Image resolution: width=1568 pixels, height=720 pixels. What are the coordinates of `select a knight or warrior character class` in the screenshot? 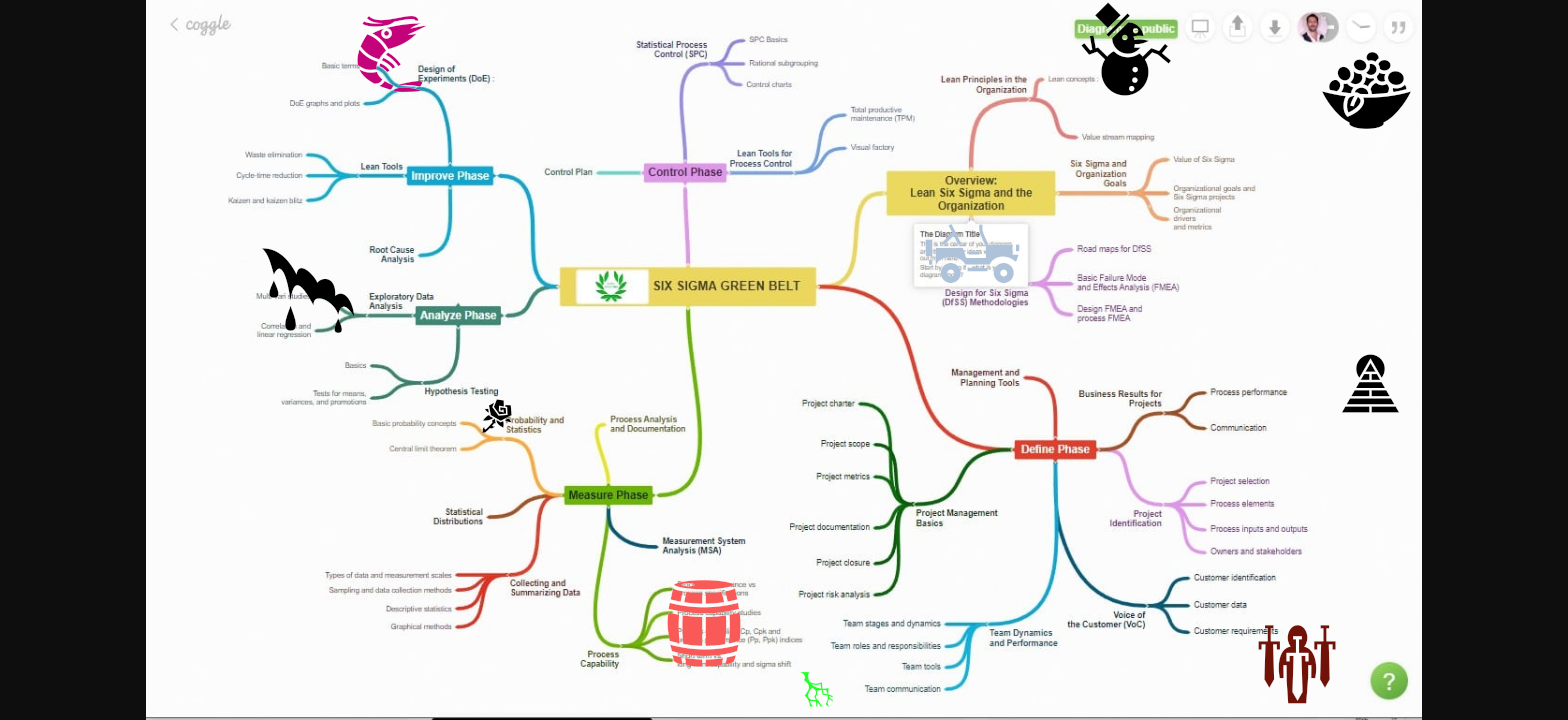 It's located at (1297, 664).